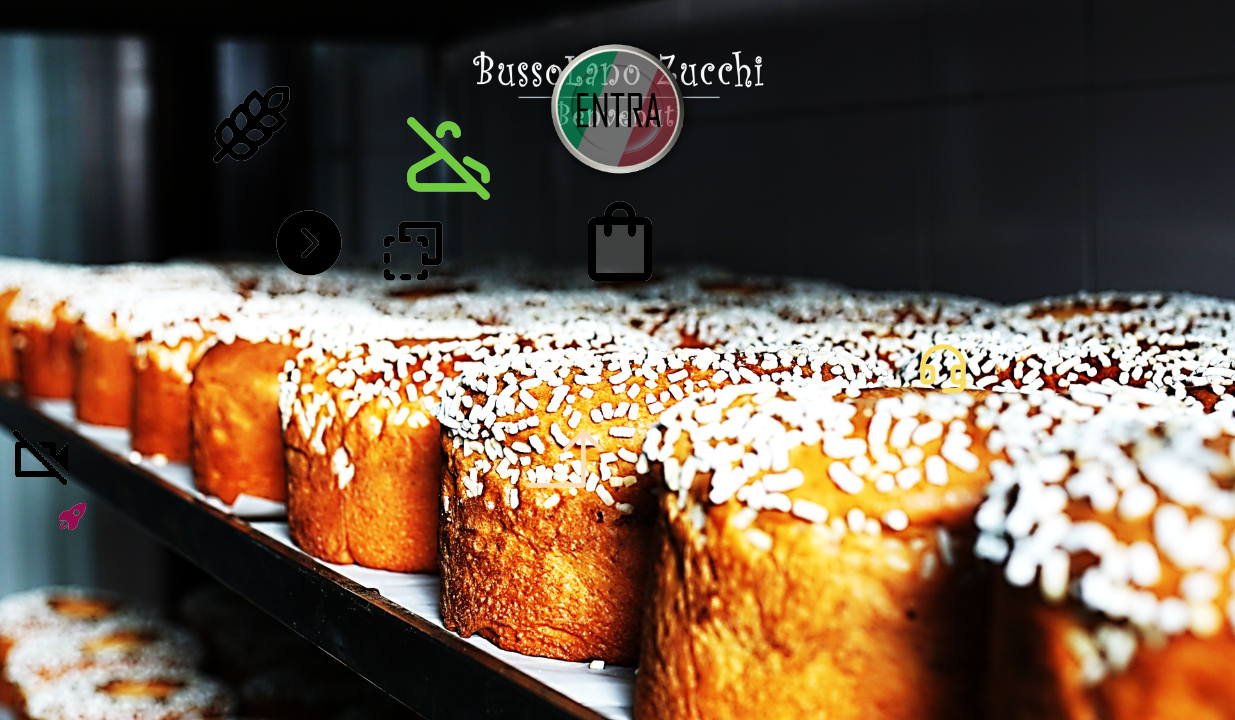 The height and width of the screenshot is (720, 1235). I want to click on move item up and to the right, so click(568, 461).